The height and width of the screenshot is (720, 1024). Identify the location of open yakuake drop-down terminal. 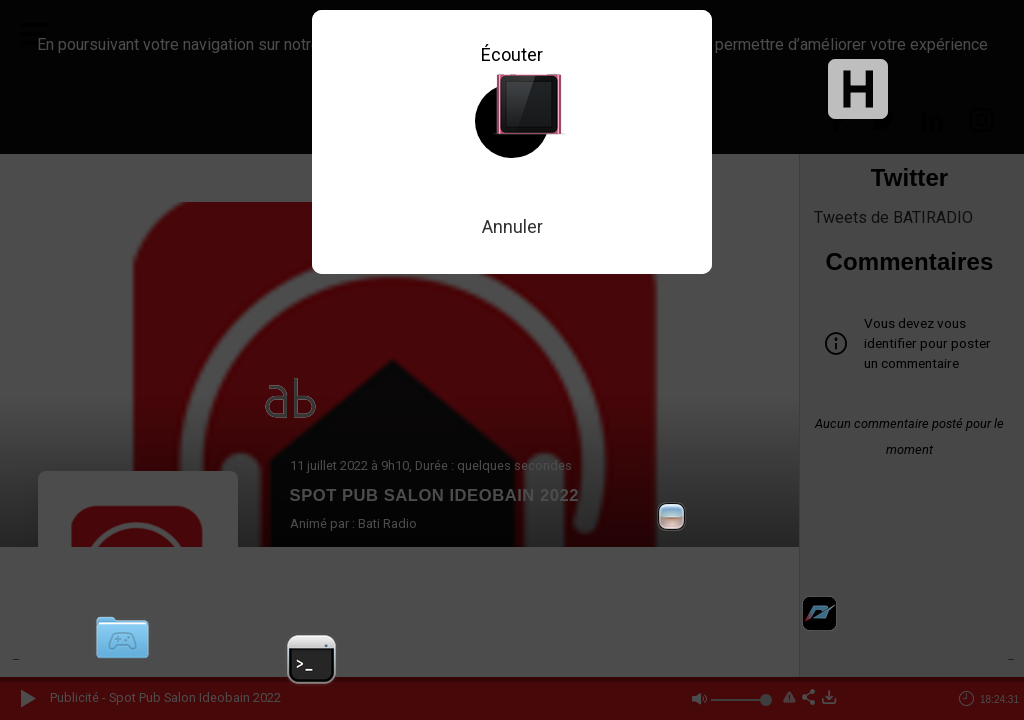
(311, 659).